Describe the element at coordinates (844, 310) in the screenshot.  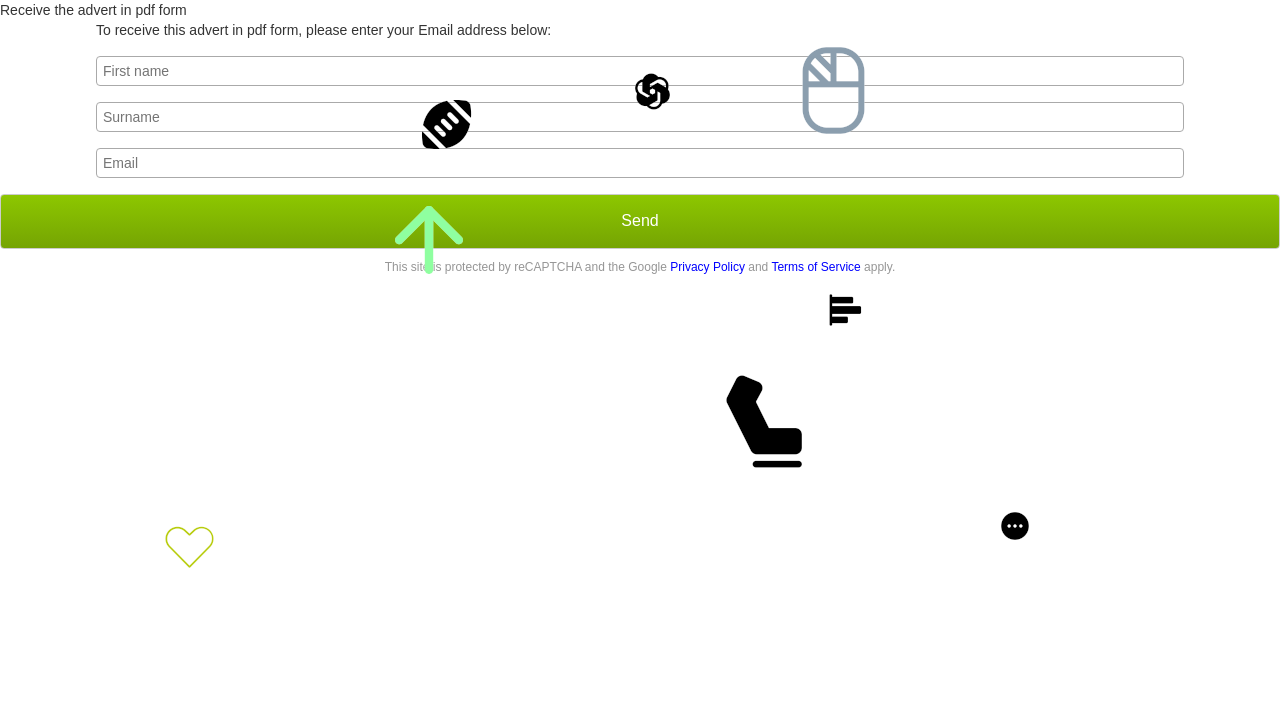
I see `view horizontal bar chart data` at that location.